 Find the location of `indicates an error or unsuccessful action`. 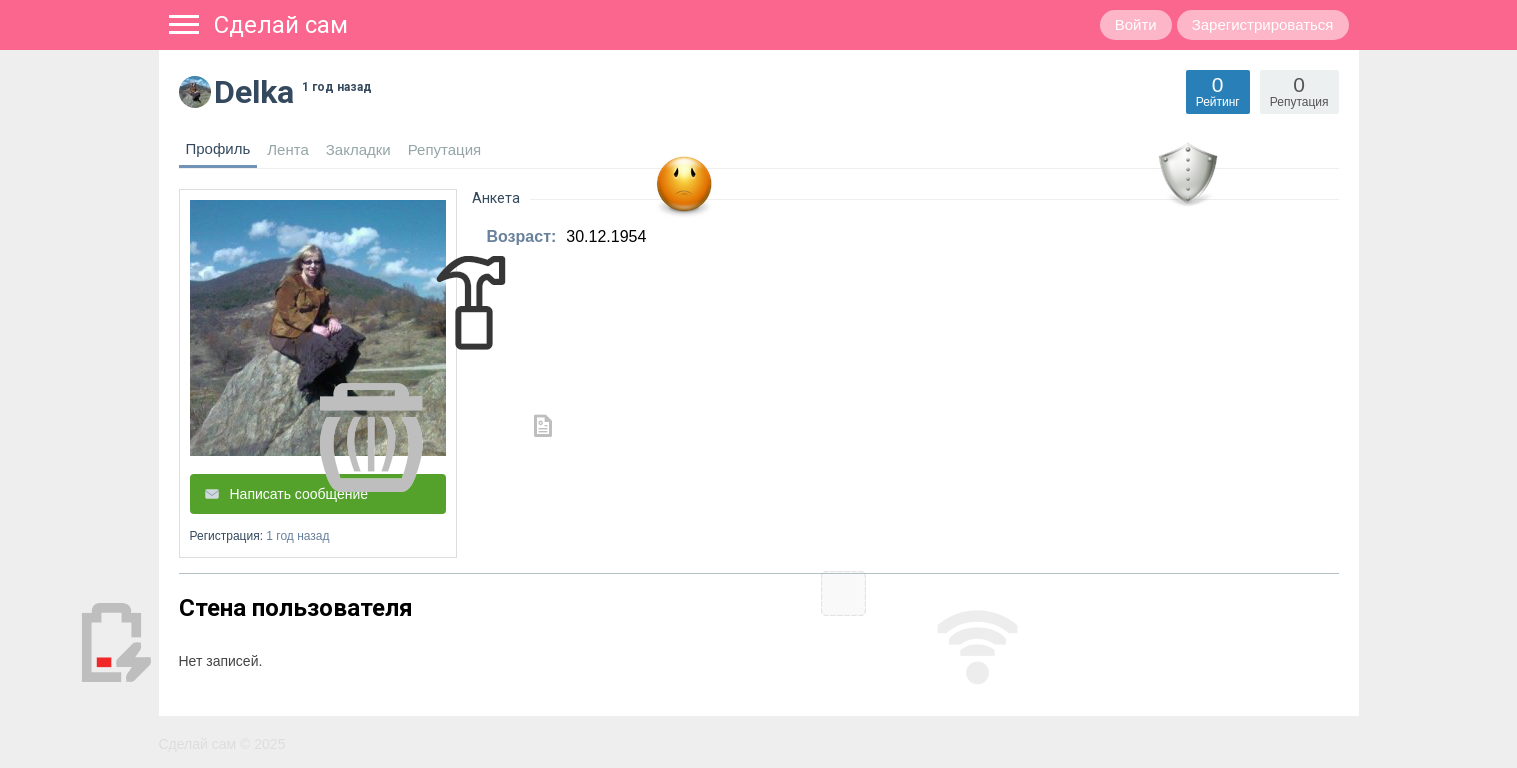

indicates an error or unsuccessful action is located at coordinates (684, 186).